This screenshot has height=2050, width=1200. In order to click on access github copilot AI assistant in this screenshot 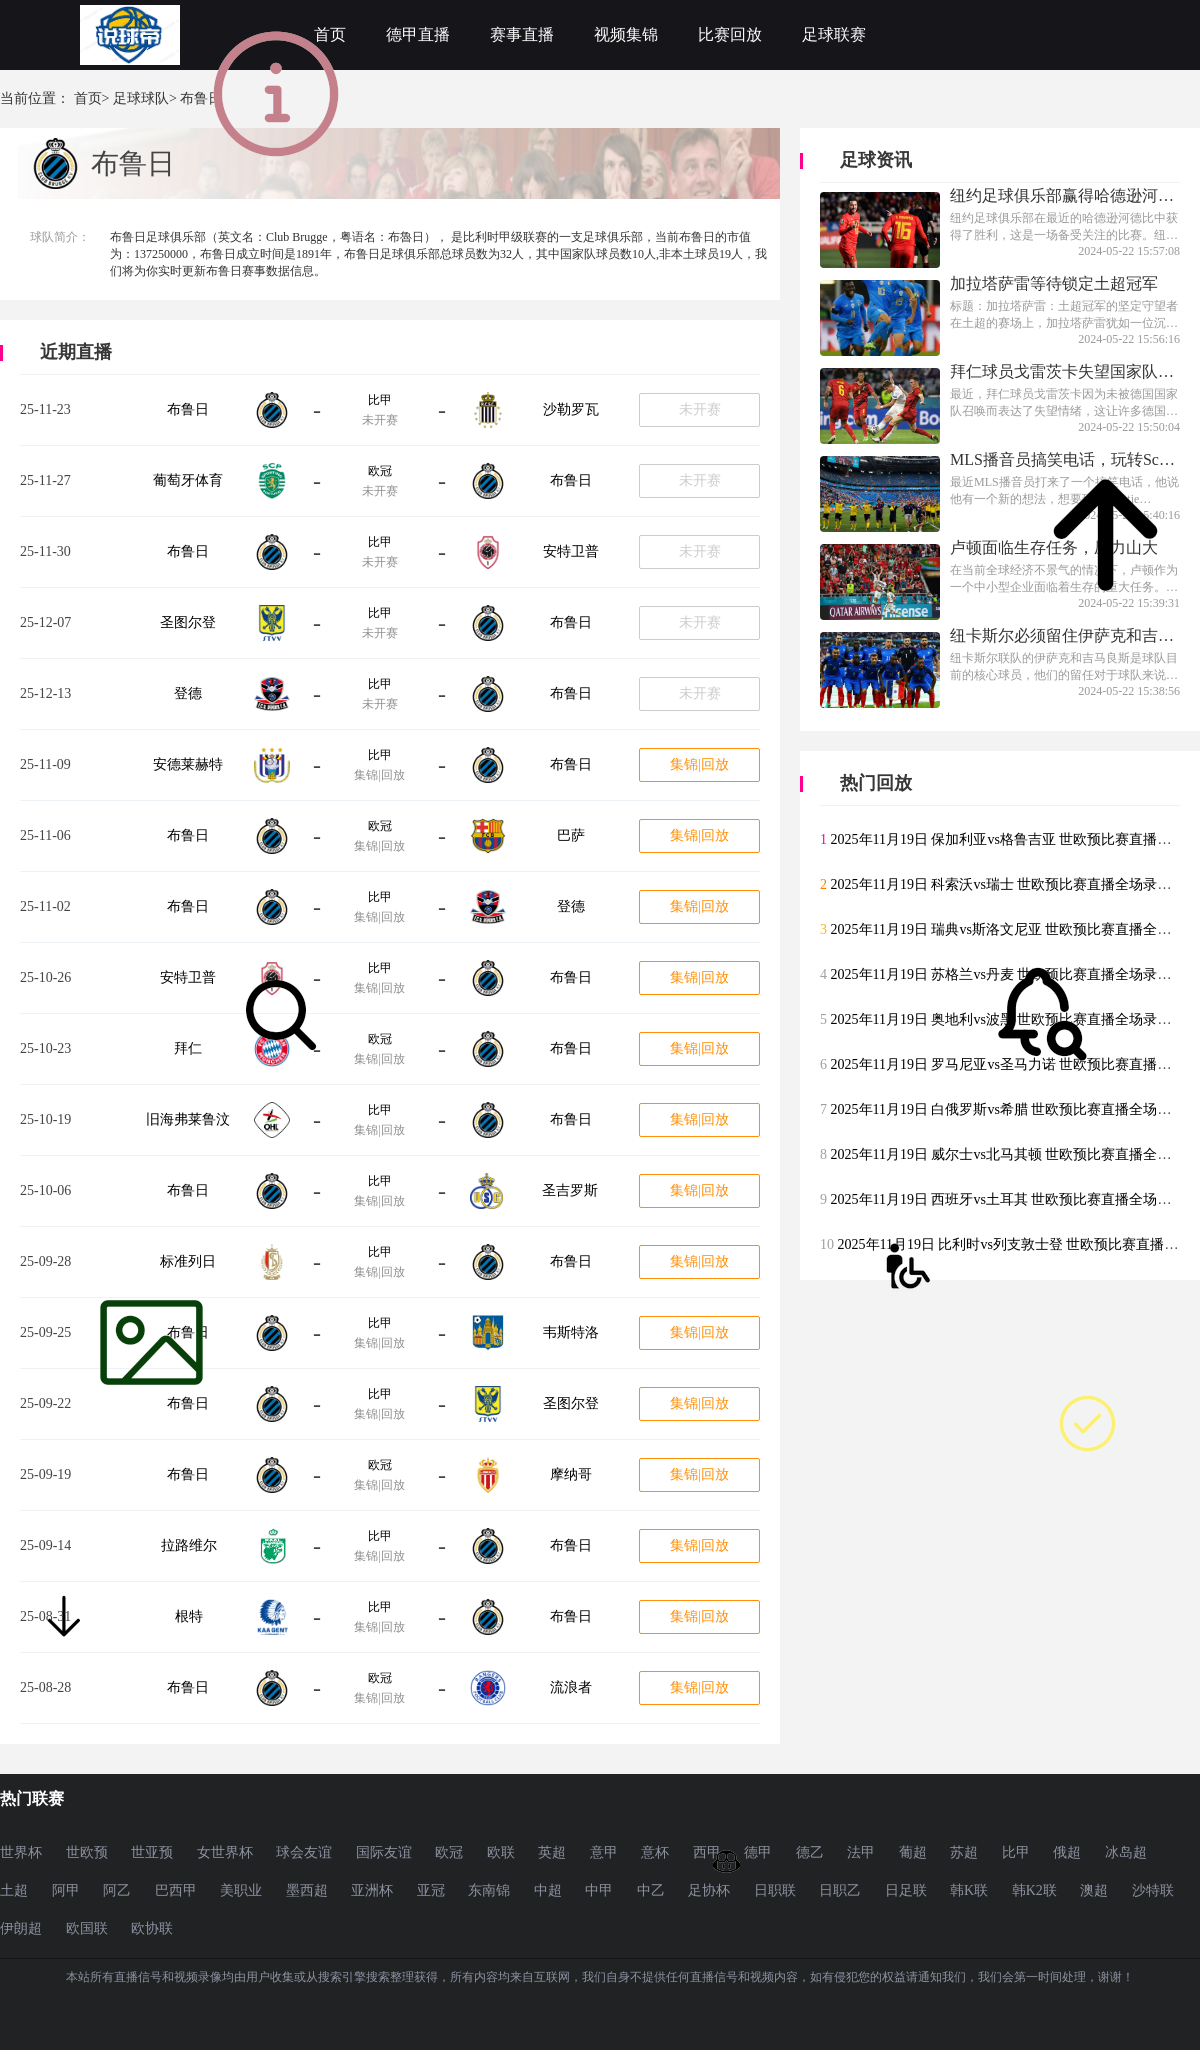, I will do `click(726, 1861)`.